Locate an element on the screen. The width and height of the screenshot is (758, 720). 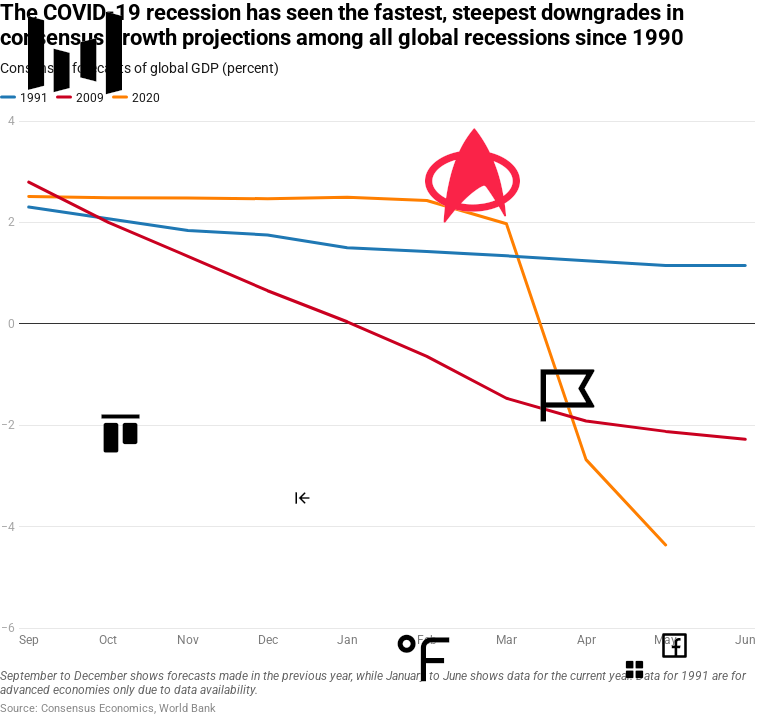
access app grid or menu is located at coordinates (634, 669).